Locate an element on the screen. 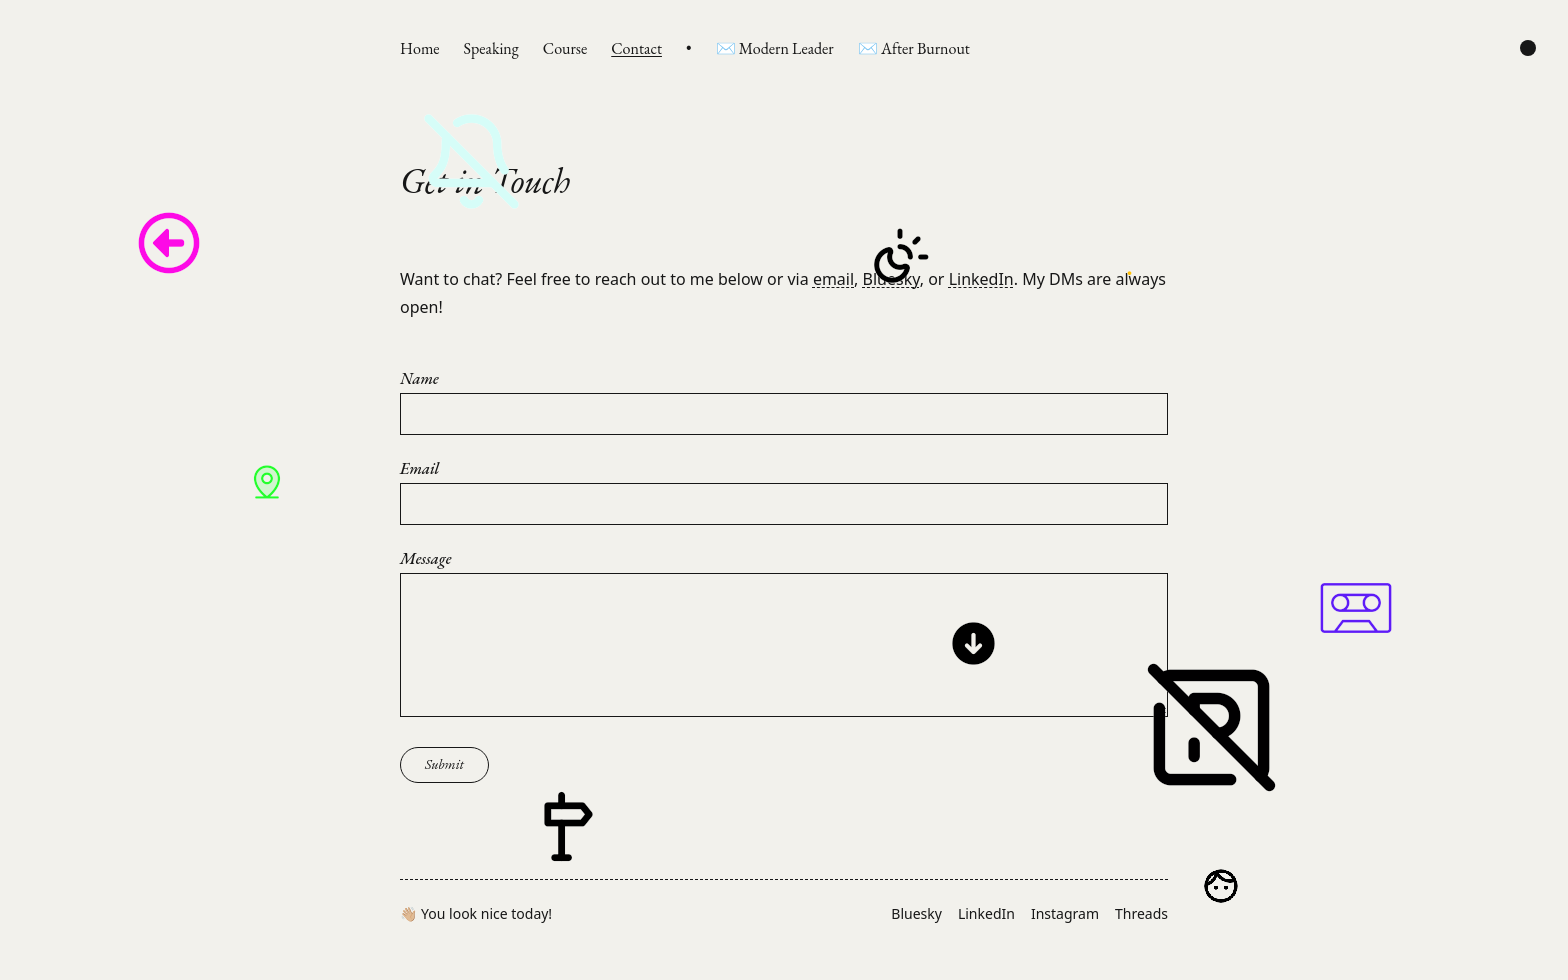 This screenshot has width=1568, height=980. no parking available is located at coordinates (1211, 727).